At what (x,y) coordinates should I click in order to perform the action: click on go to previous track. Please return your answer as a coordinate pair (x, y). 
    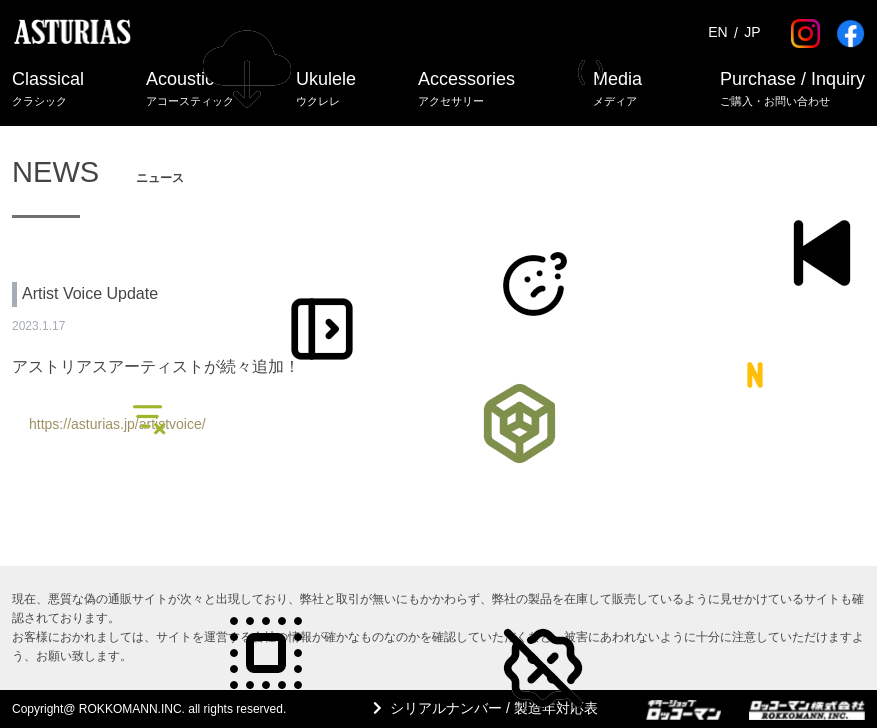
    Looking at the image, I should click on (822, 253).